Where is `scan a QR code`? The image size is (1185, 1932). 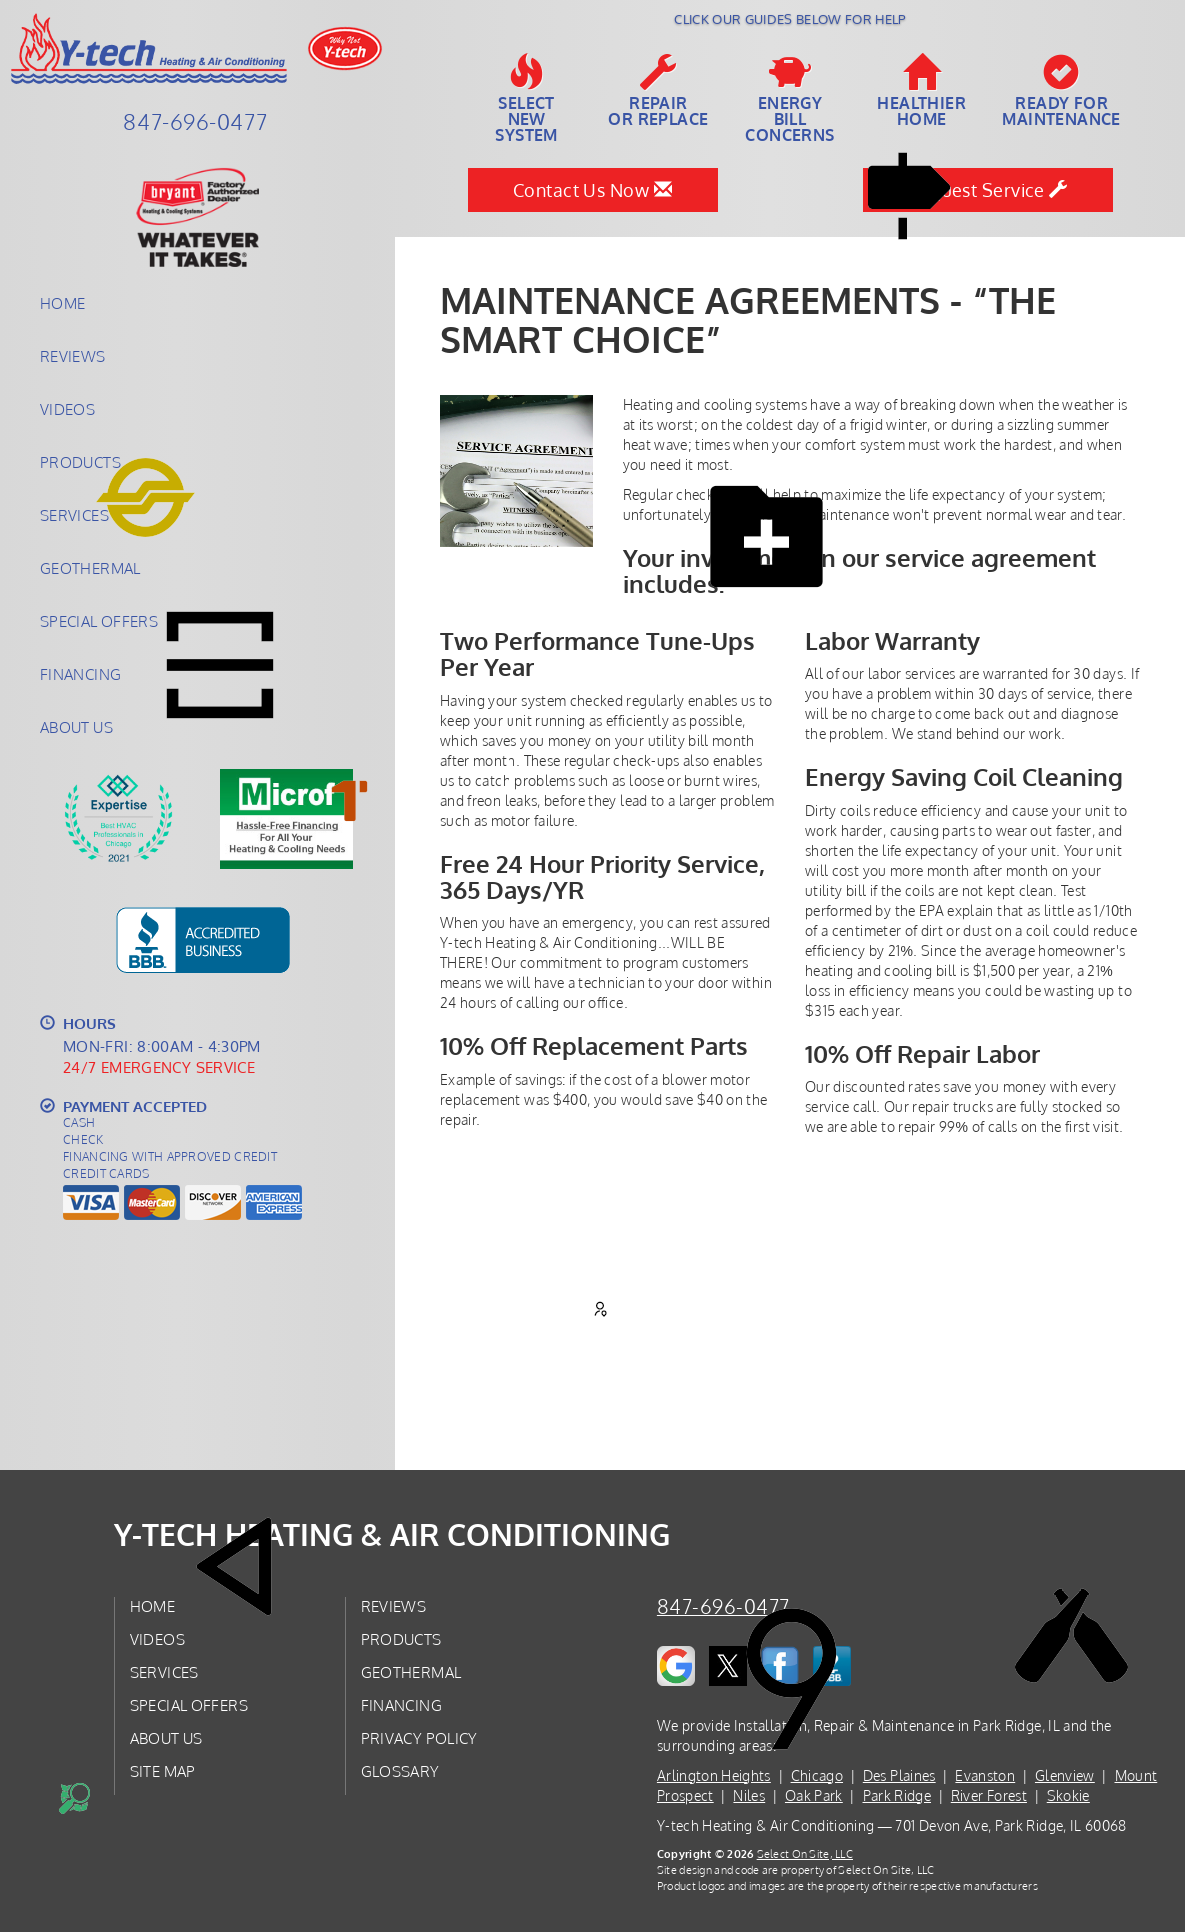 scan a QR code is located at coordinates (220, 665).